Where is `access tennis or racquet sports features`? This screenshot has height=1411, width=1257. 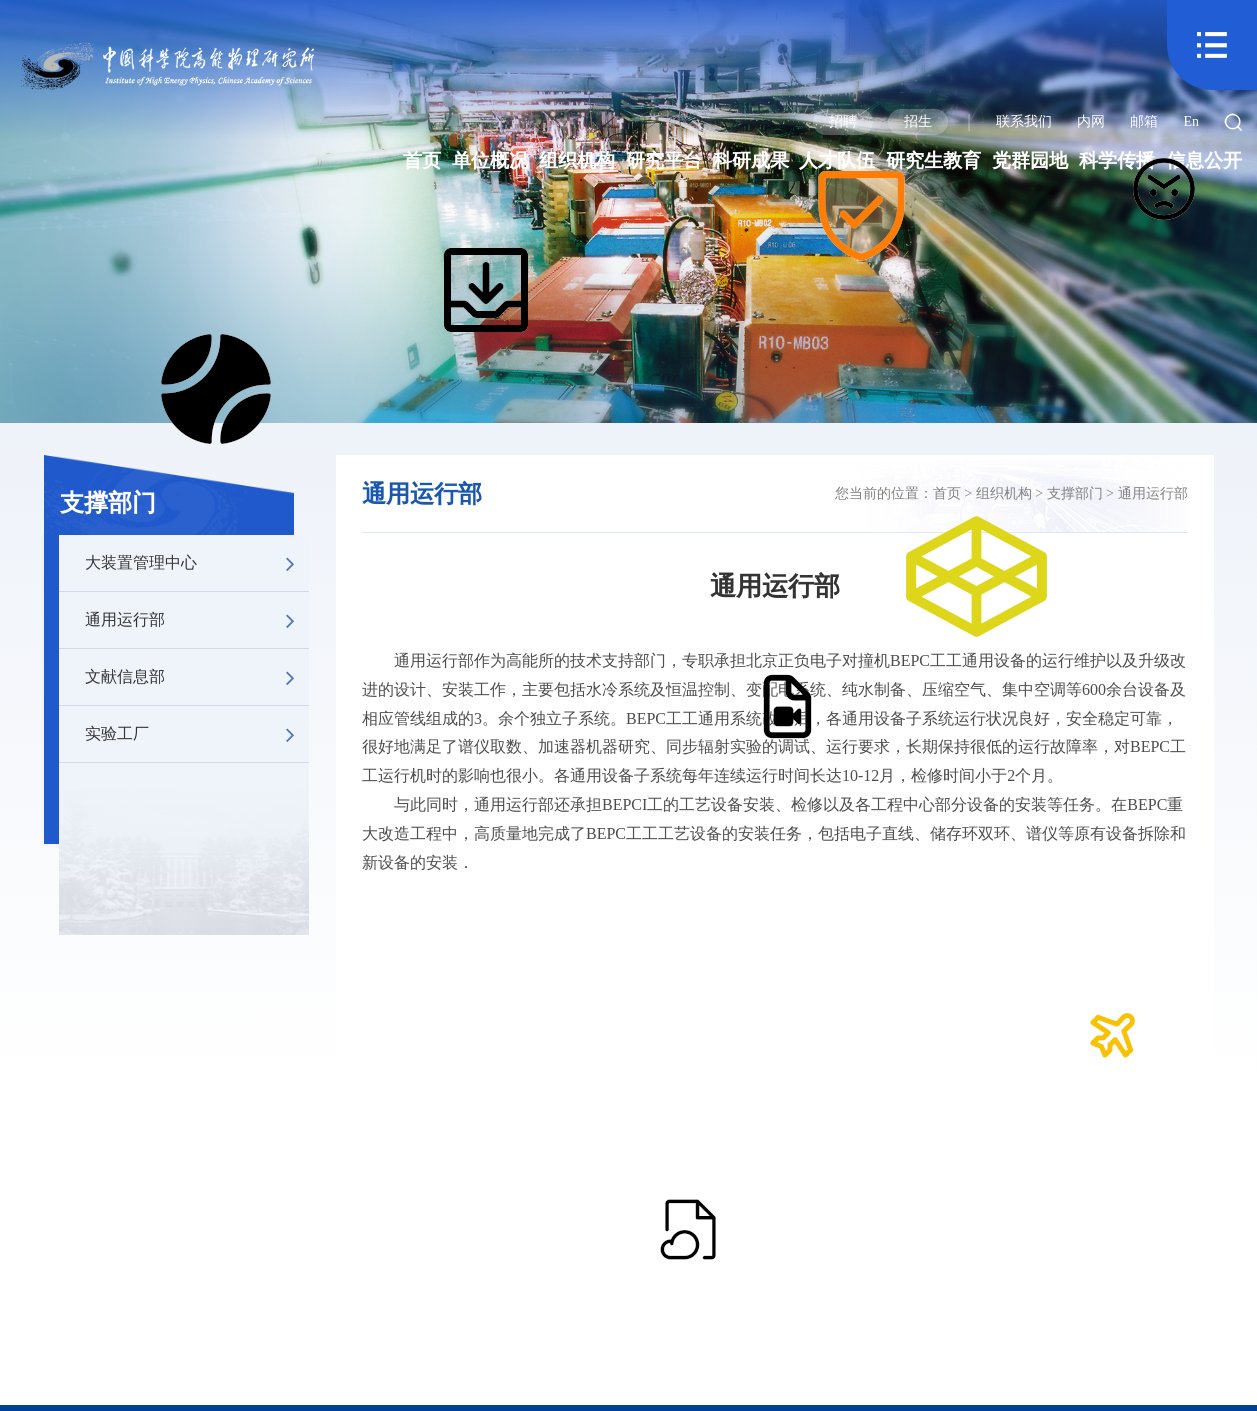
access tennis or racquet sports features is located at coordinates (216, 389).